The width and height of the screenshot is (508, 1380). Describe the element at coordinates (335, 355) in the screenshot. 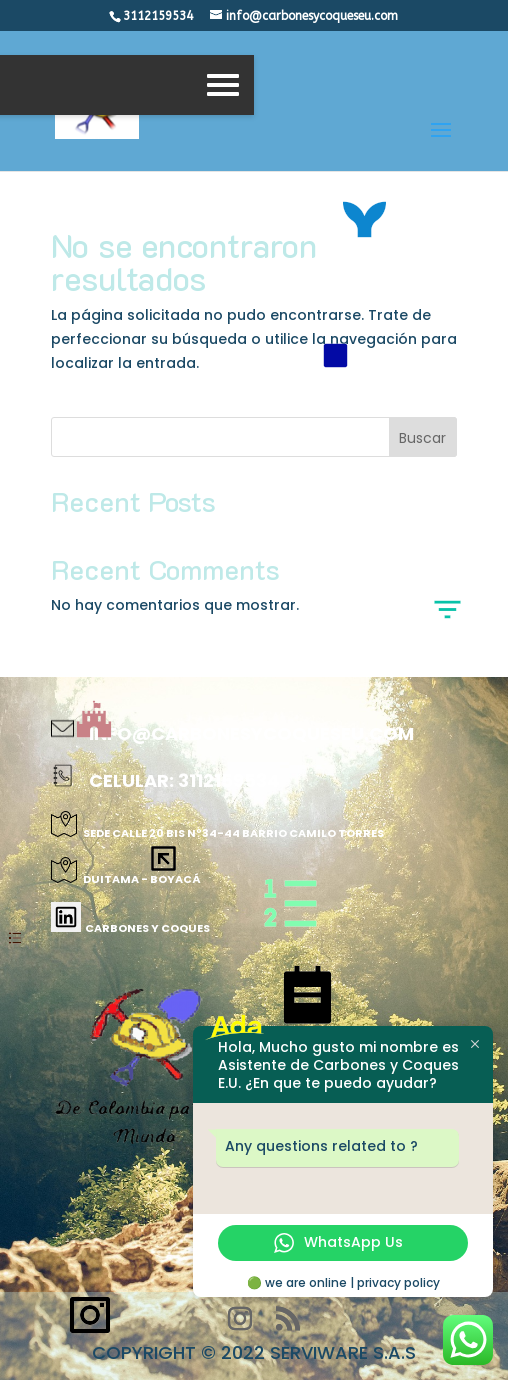

I see `stop media playback` at that location.